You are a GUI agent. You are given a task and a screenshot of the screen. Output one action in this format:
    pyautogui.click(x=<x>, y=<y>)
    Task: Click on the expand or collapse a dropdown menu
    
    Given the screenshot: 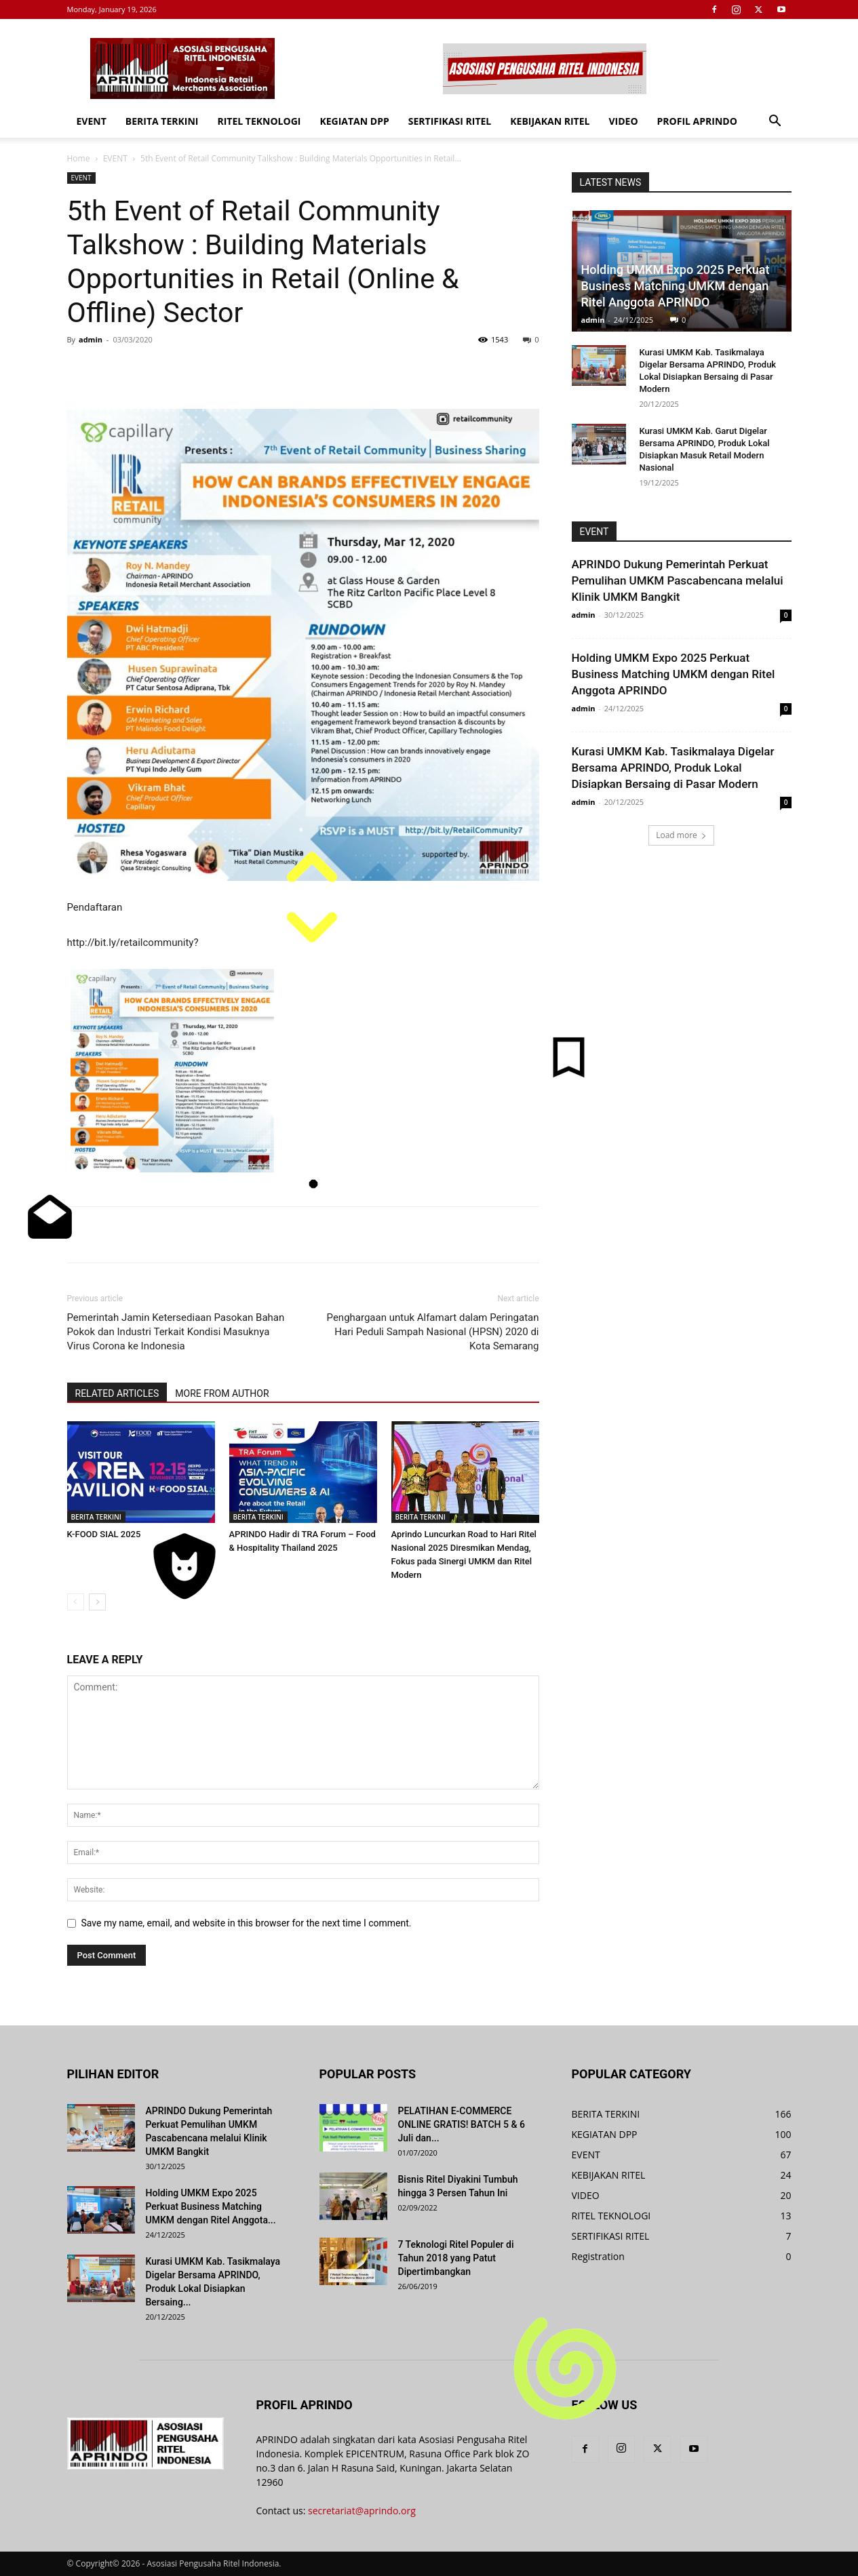 What is the action you would take?
    pyautogui.click(x=312, y=897)
    